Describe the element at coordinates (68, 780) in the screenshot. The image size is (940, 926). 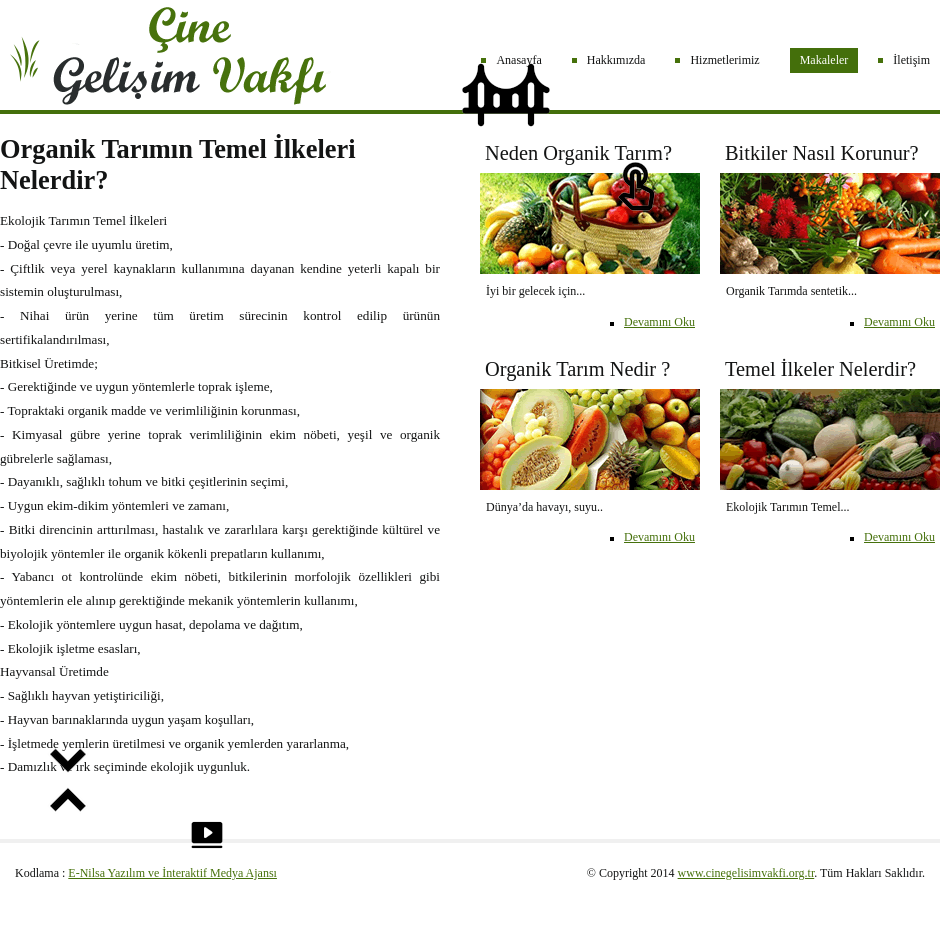
I see `collapse expanded content` at that location.